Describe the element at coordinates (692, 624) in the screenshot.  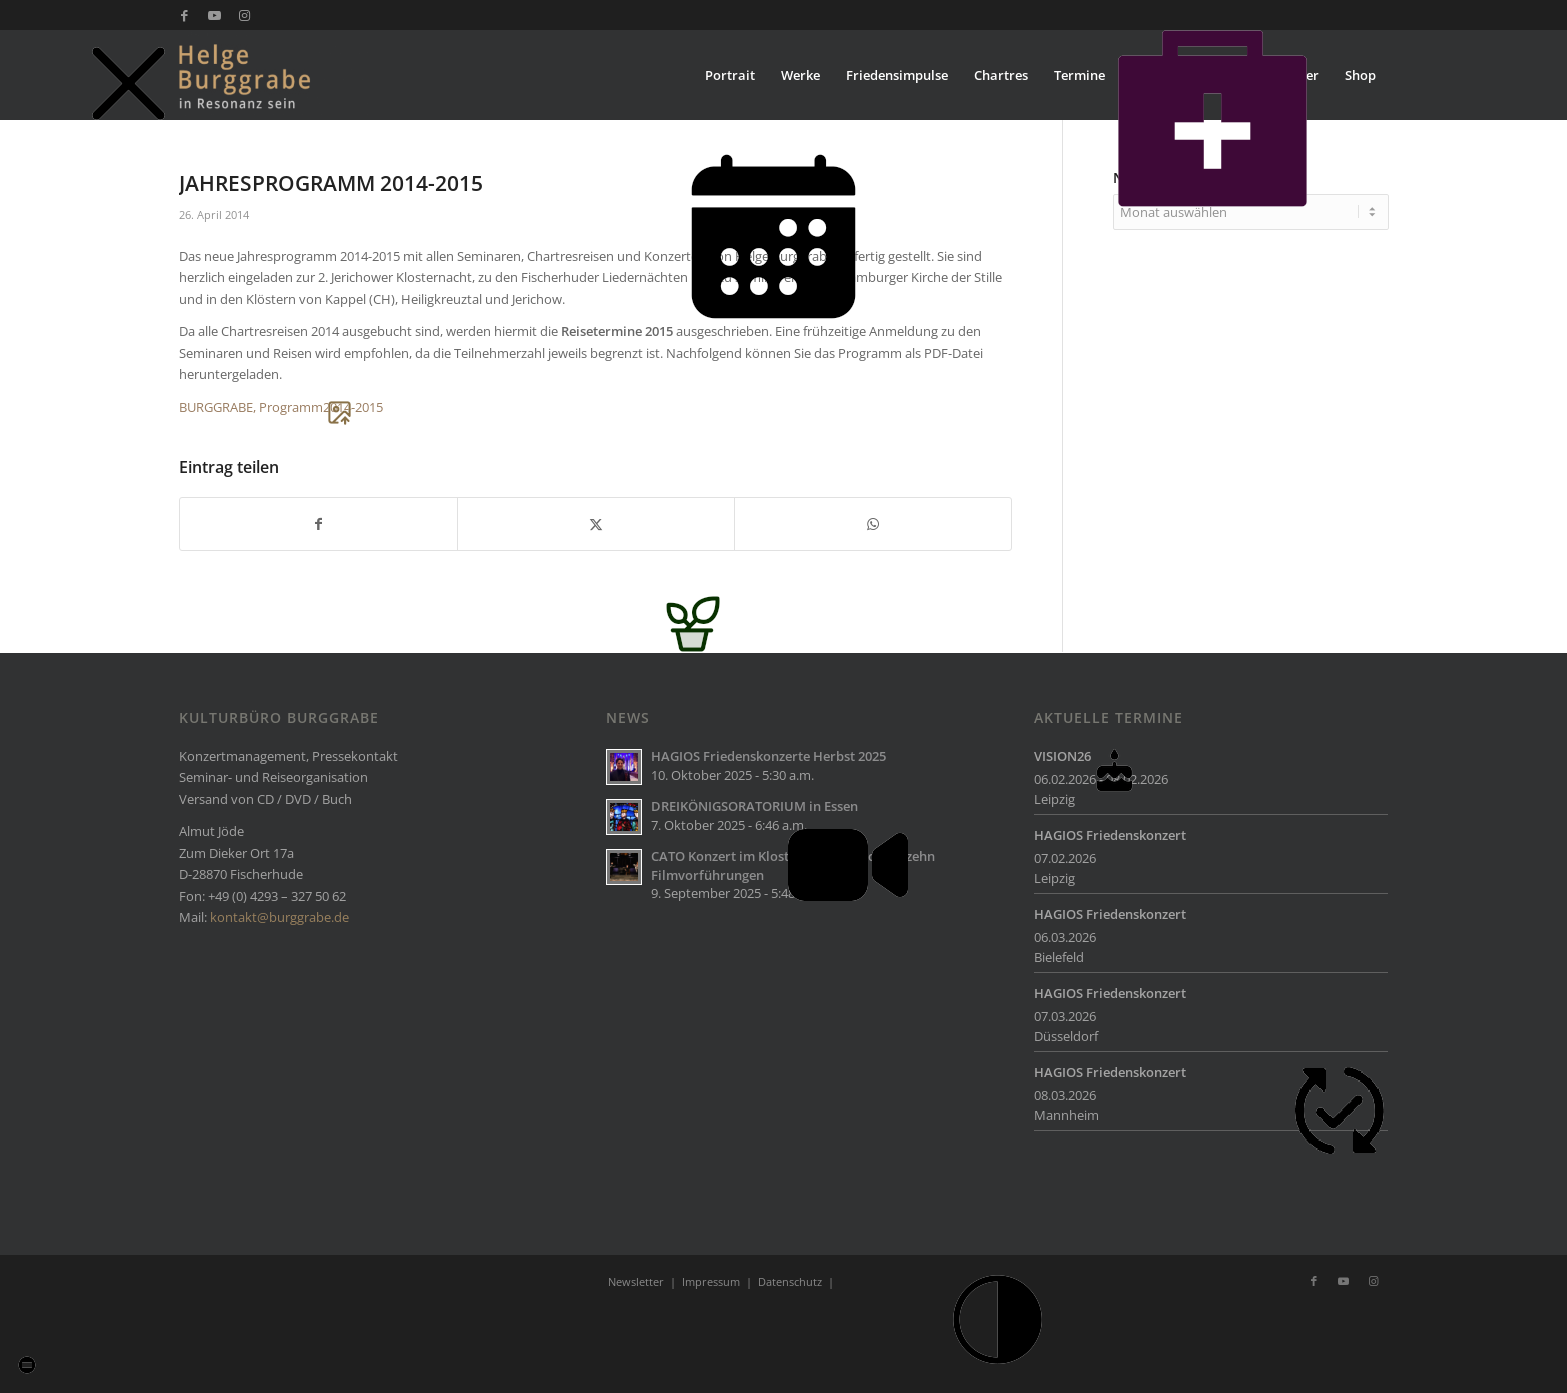
I see `access plant care or gardening features` at that location.